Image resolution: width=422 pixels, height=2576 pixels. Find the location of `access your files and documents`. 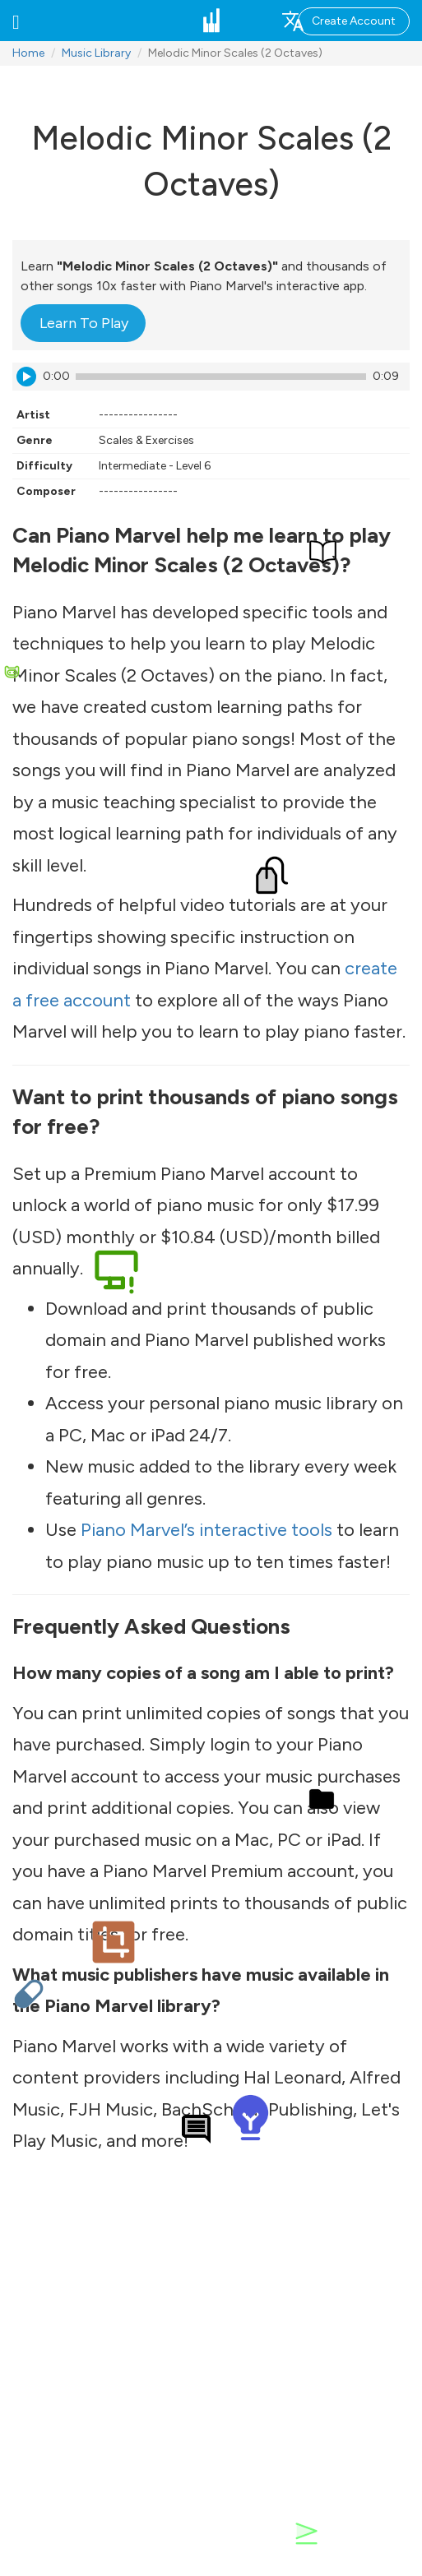

access your files and documents is located at coordinates (322, 1799).